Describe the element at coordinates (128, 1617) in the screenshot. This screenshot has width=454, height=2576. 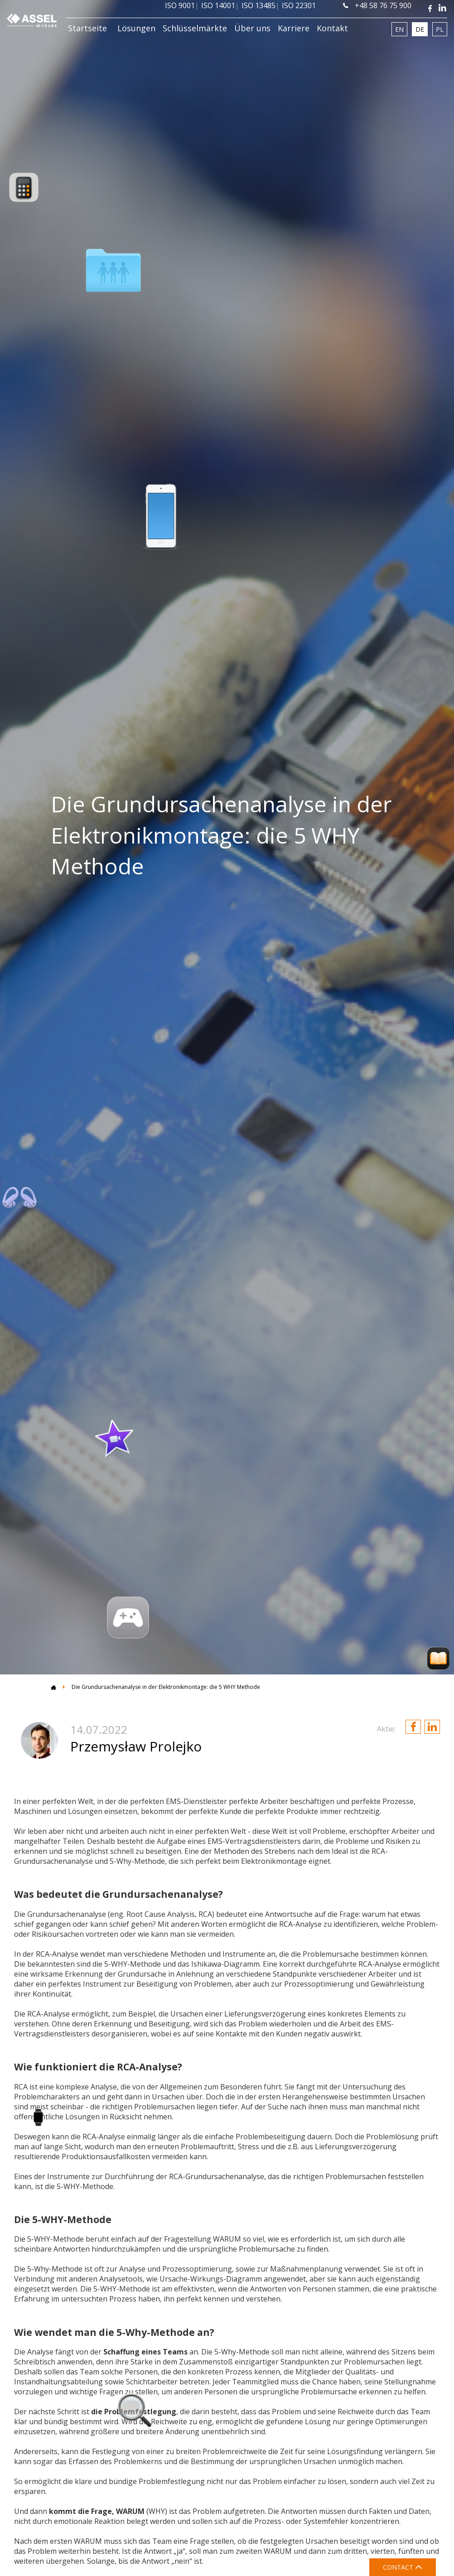
I see `open games folder or category` at that location.